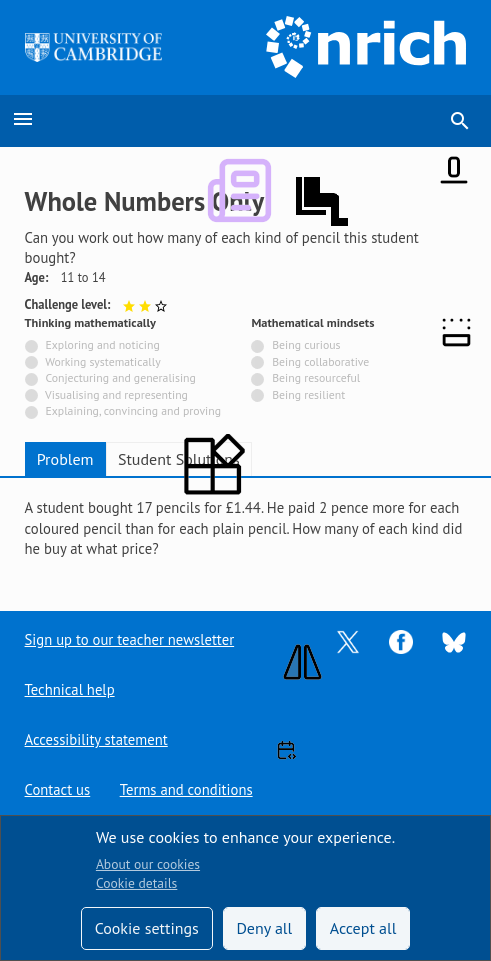 The height and width of the screenshot is (961, 491). I want to click on align content to bottom of container, so click(456, 332).